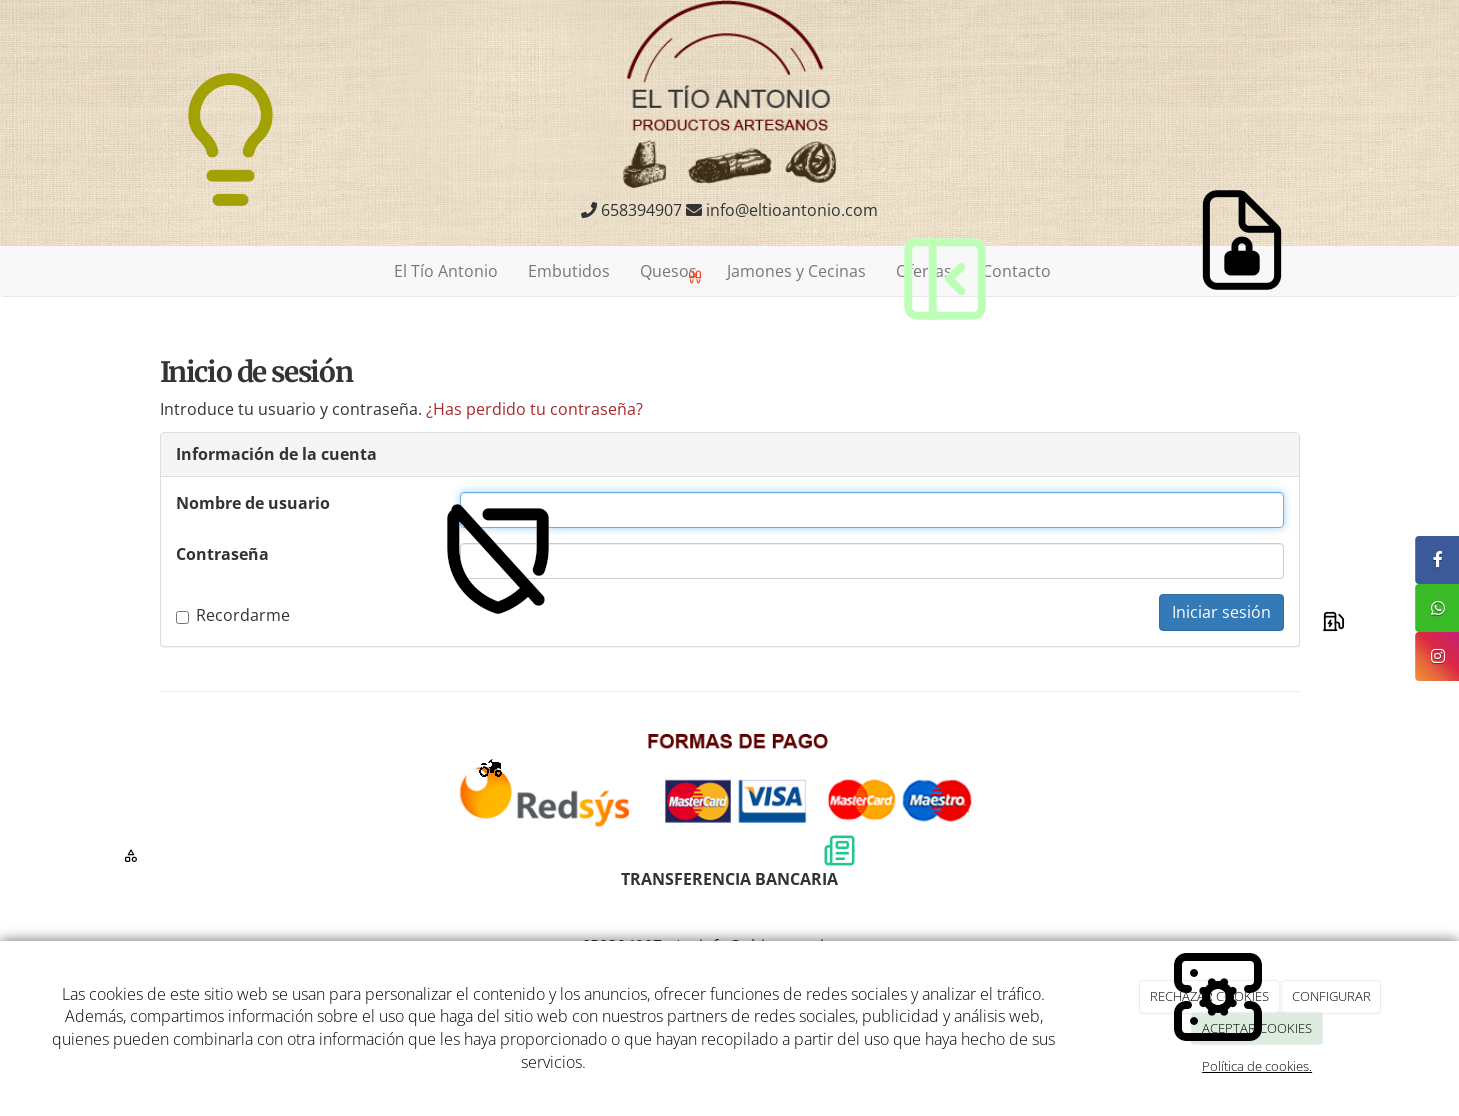 The width and height of the screenshot is (1459, 1116). What do you see at coordinates (1218, 997) in the screenshot?
I see `access server configuration settings` at bounding box center [1218, 997].